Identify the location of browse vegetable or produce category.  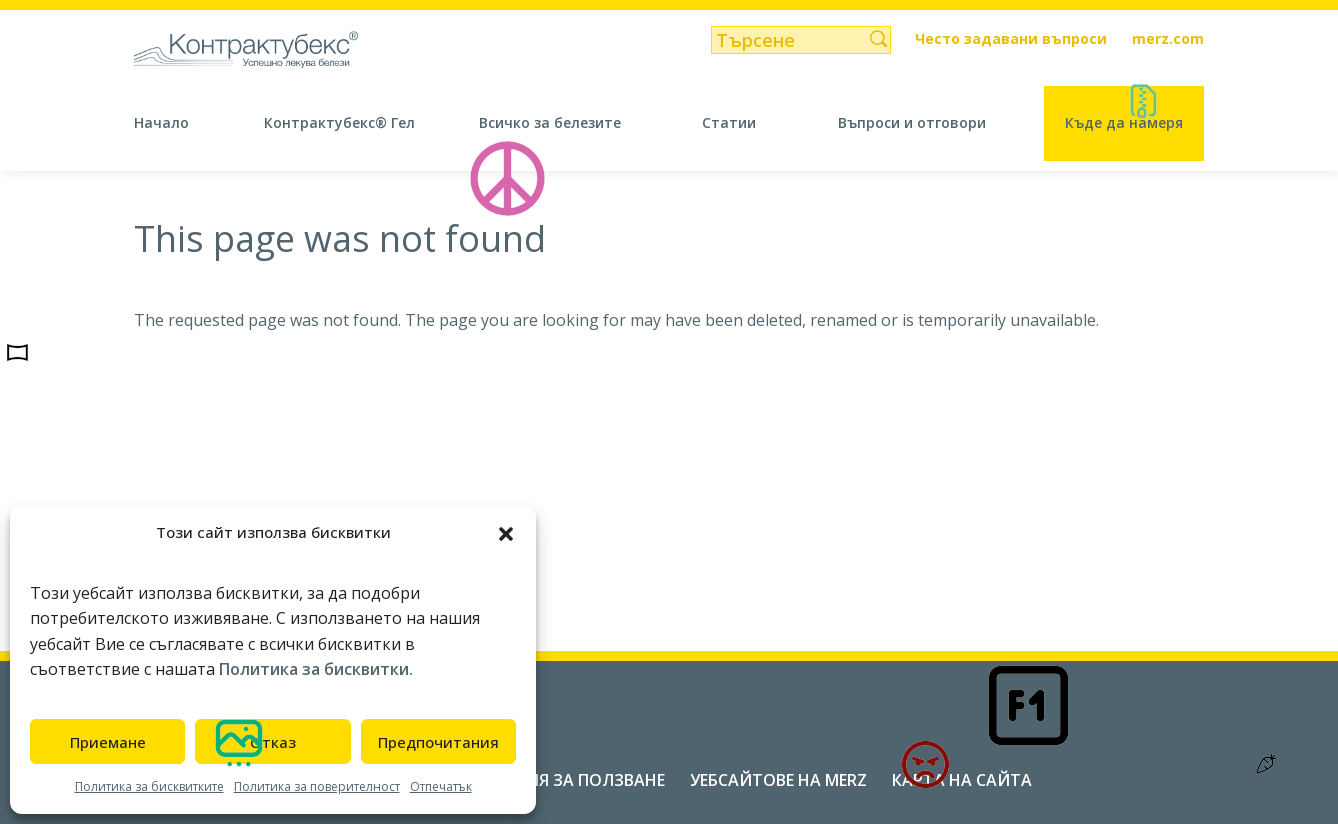
(1266, 764).